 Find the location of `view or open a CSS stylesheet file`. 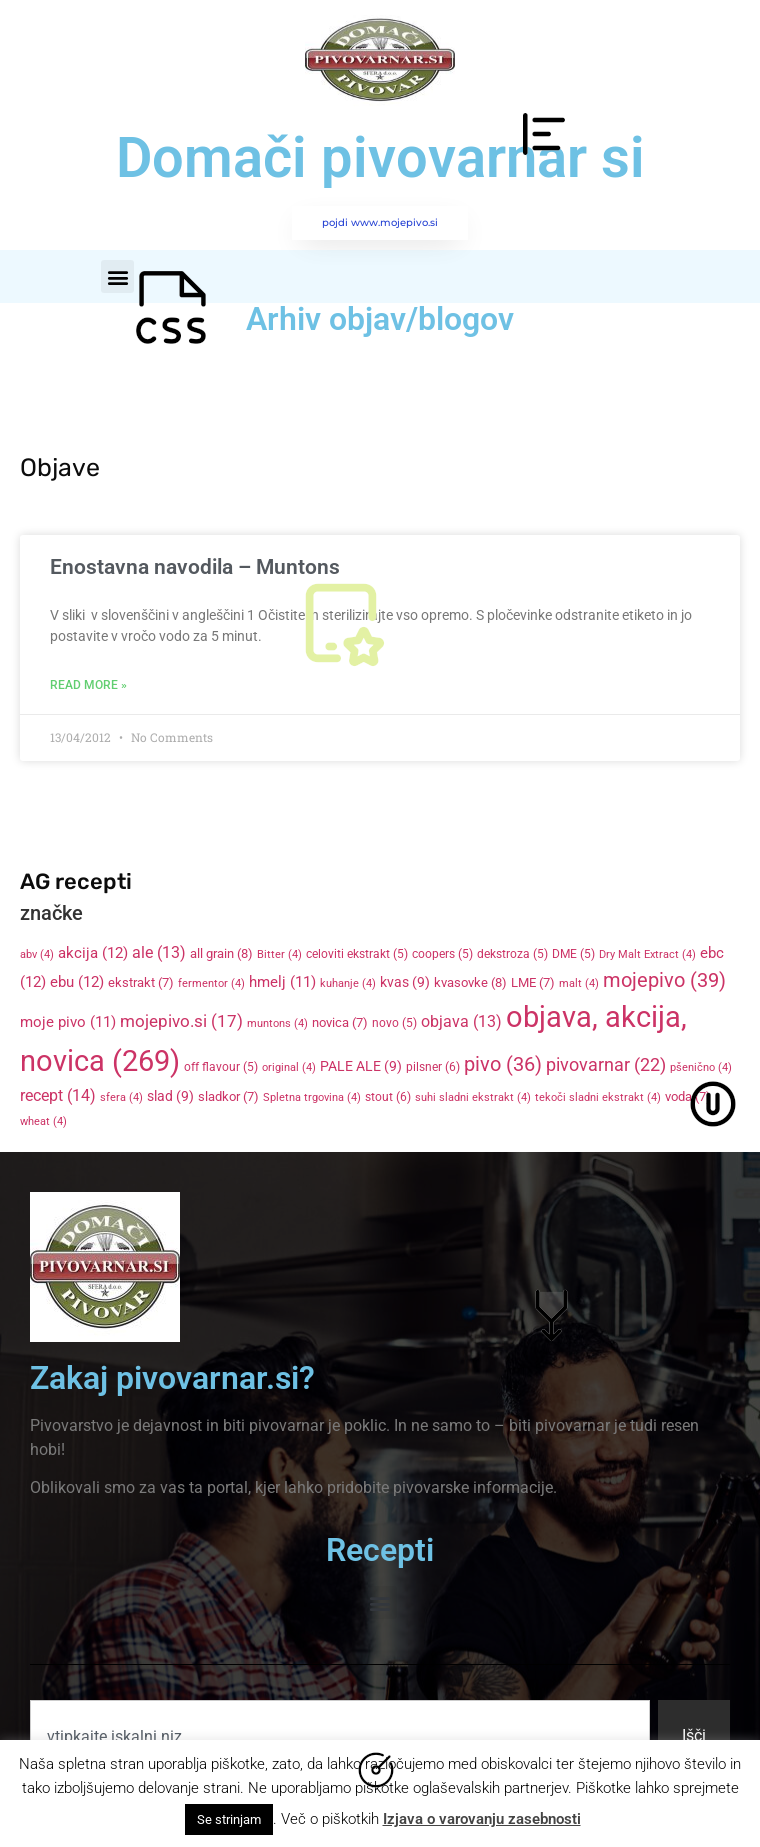

view or open a CSS stylesheet file is located at coordinates (172, 310).